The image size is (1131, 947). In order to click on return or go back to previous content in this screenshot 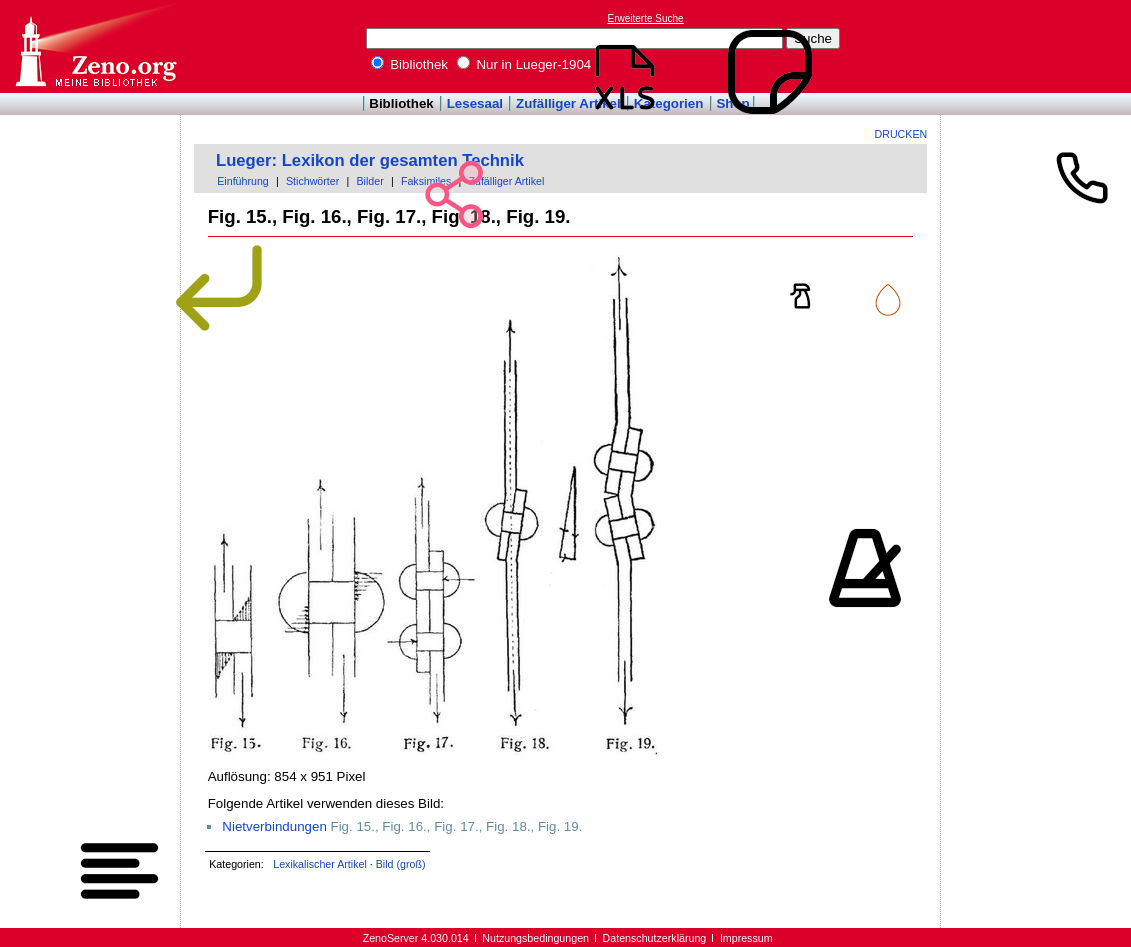, I will do `click(219, 288)`.